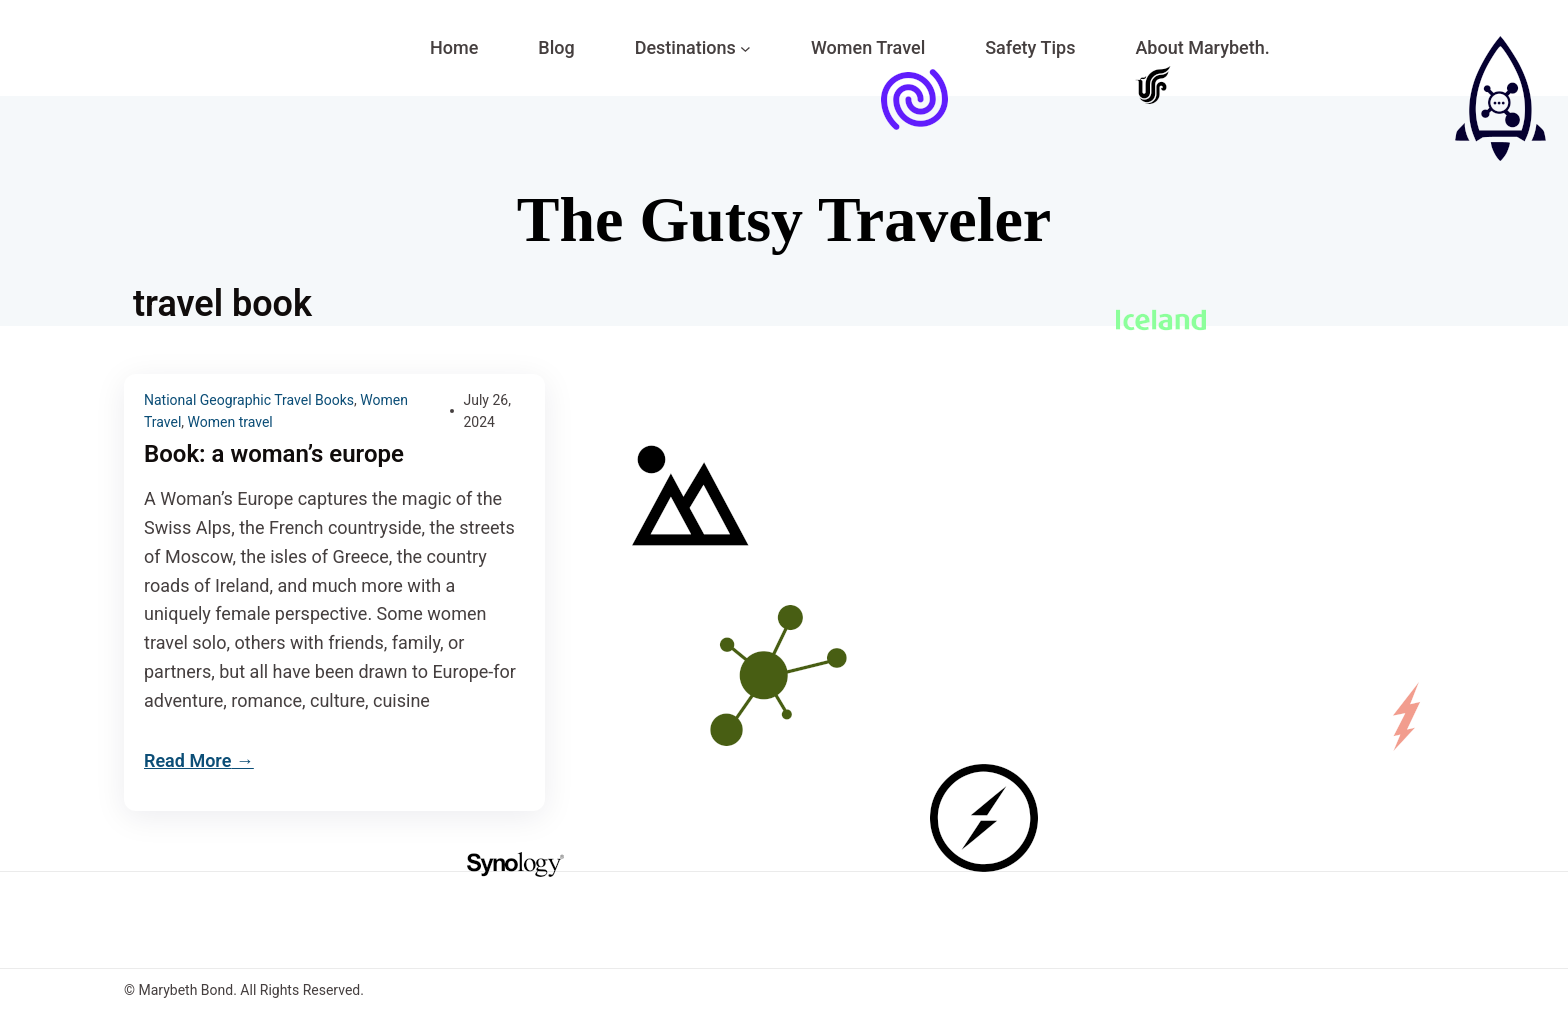 The height and width of the screenshot is (1012, 1568). What do you see at coordinates (515, 864) in the screenshot?
I see `Synology brand logo` at bounding box center [515, 864].